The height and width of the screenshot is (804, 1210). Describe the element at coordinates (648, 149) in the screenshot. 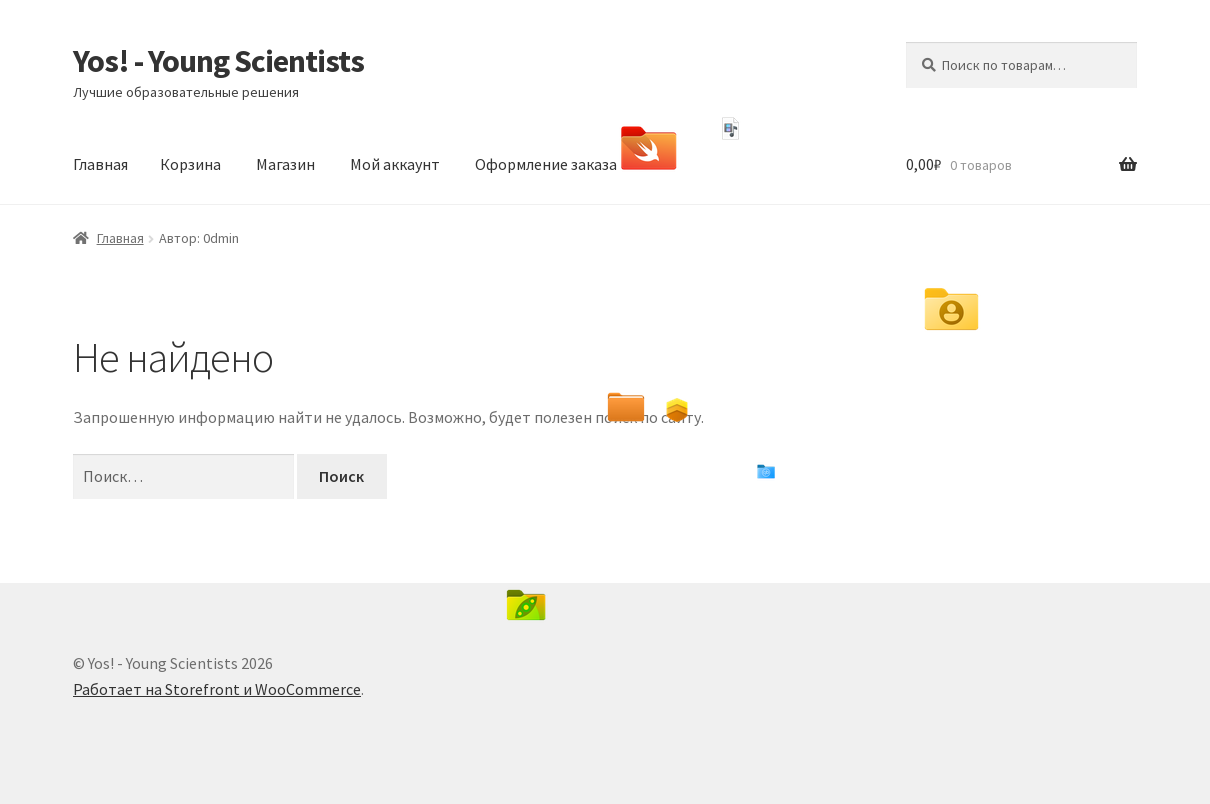

I see `folder containing swift programming projects` at that location.